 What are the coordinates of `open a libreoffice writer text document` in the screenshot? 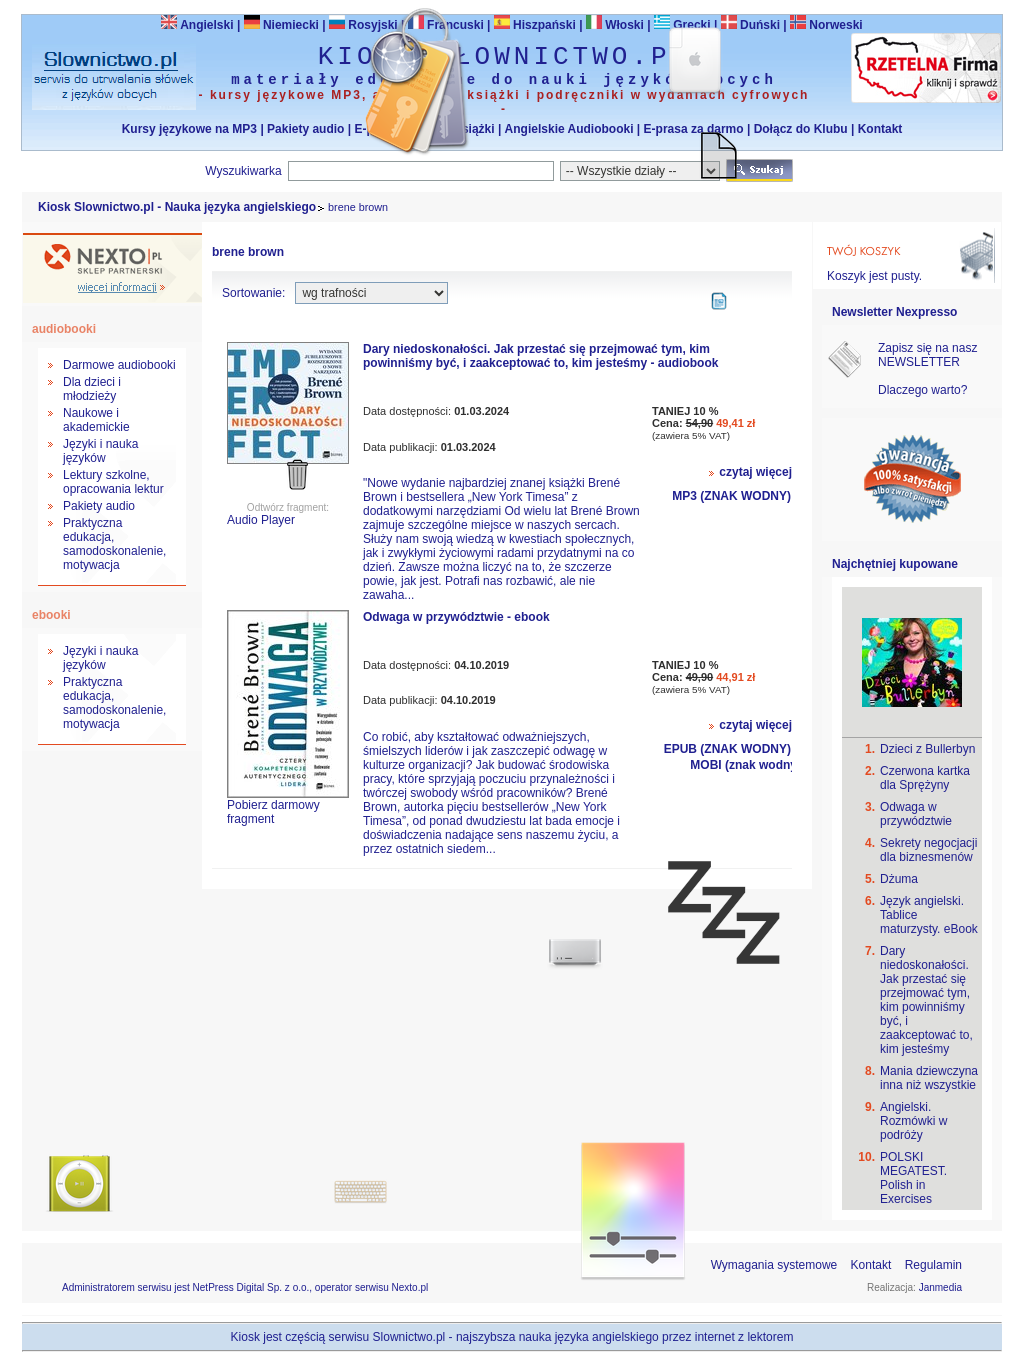 It's located at (719, 301).